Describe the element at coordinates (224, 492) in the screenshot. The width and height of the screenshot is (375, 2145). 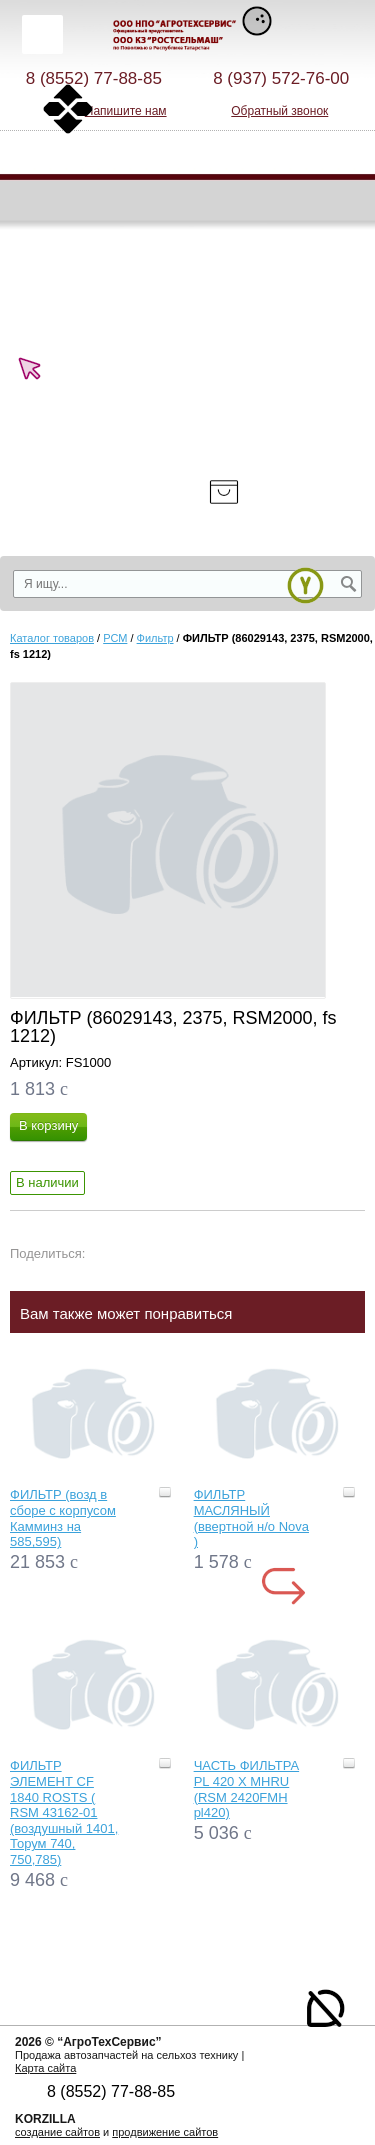
I see `view your shopping bag` at that location.